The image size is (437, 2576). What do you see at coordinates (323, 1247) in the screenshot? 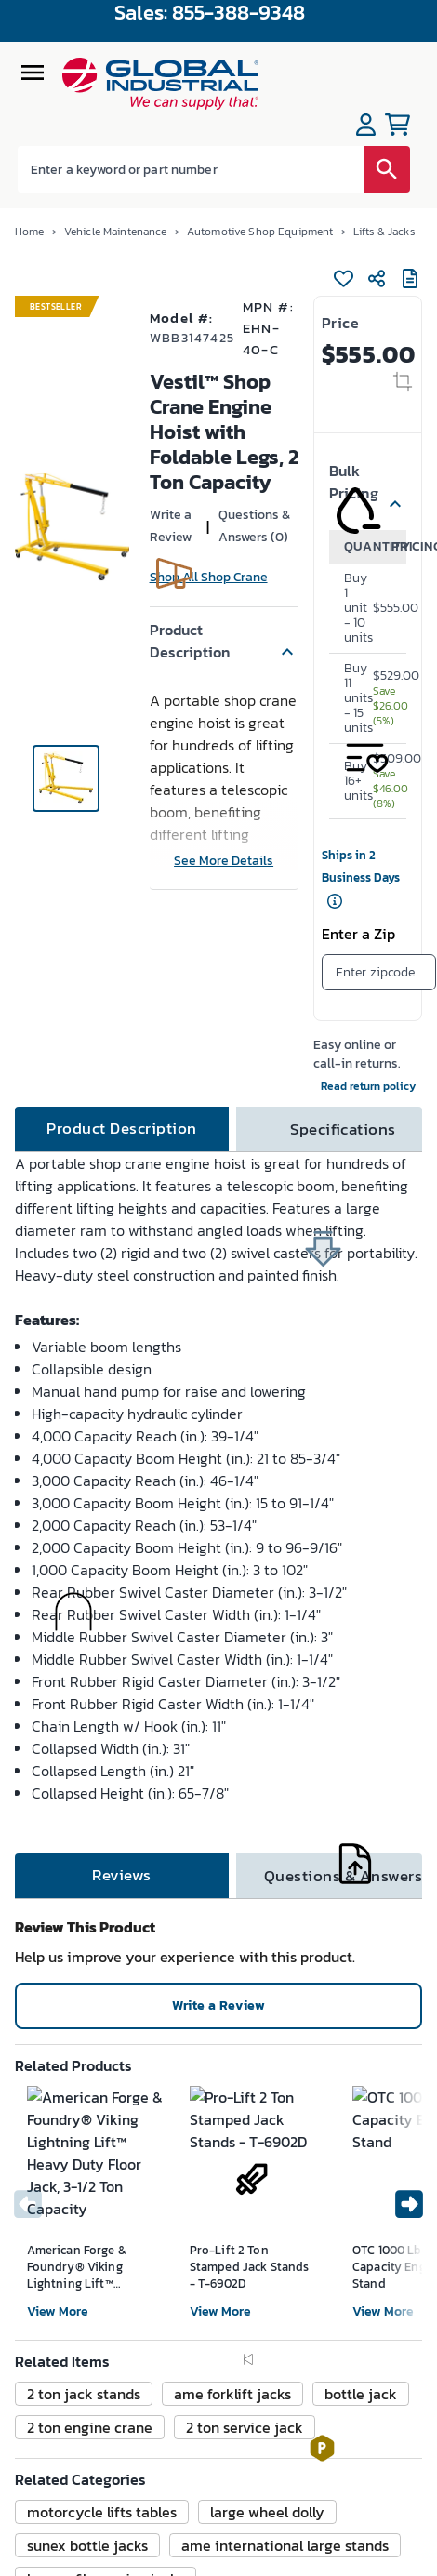
I see `download file or content` at bounding box center [323, 1247].